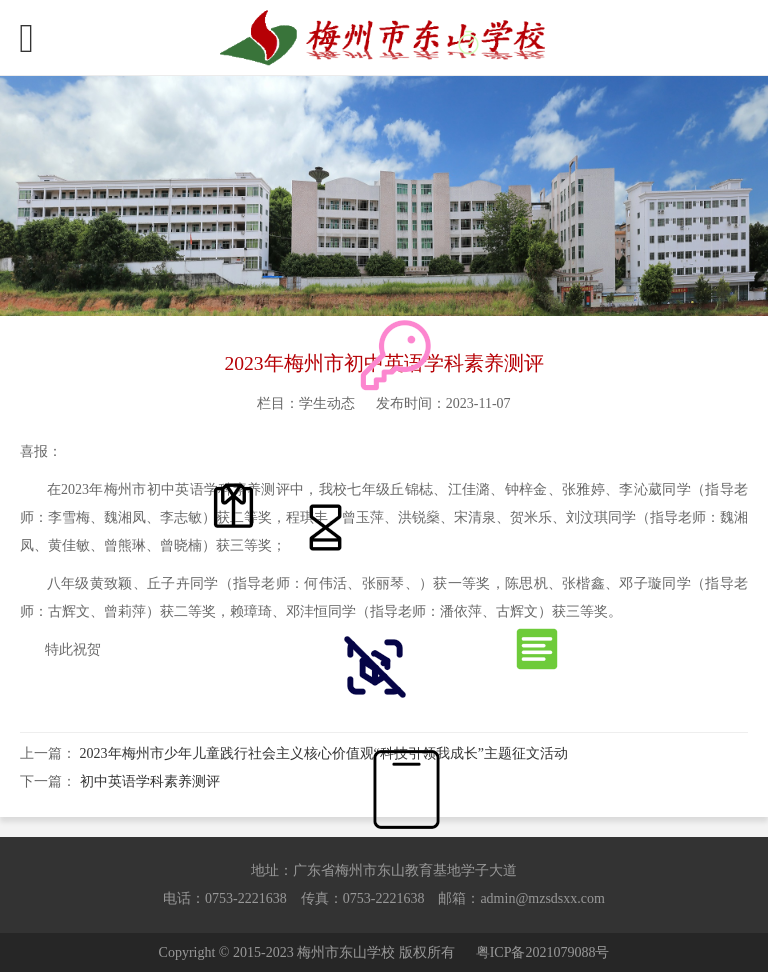 This screenshot has height=972, width=768. What do you see at coordinates (394, 356) in the screenshot?
I see `access security or password settings` at bounding box center [394, 356].